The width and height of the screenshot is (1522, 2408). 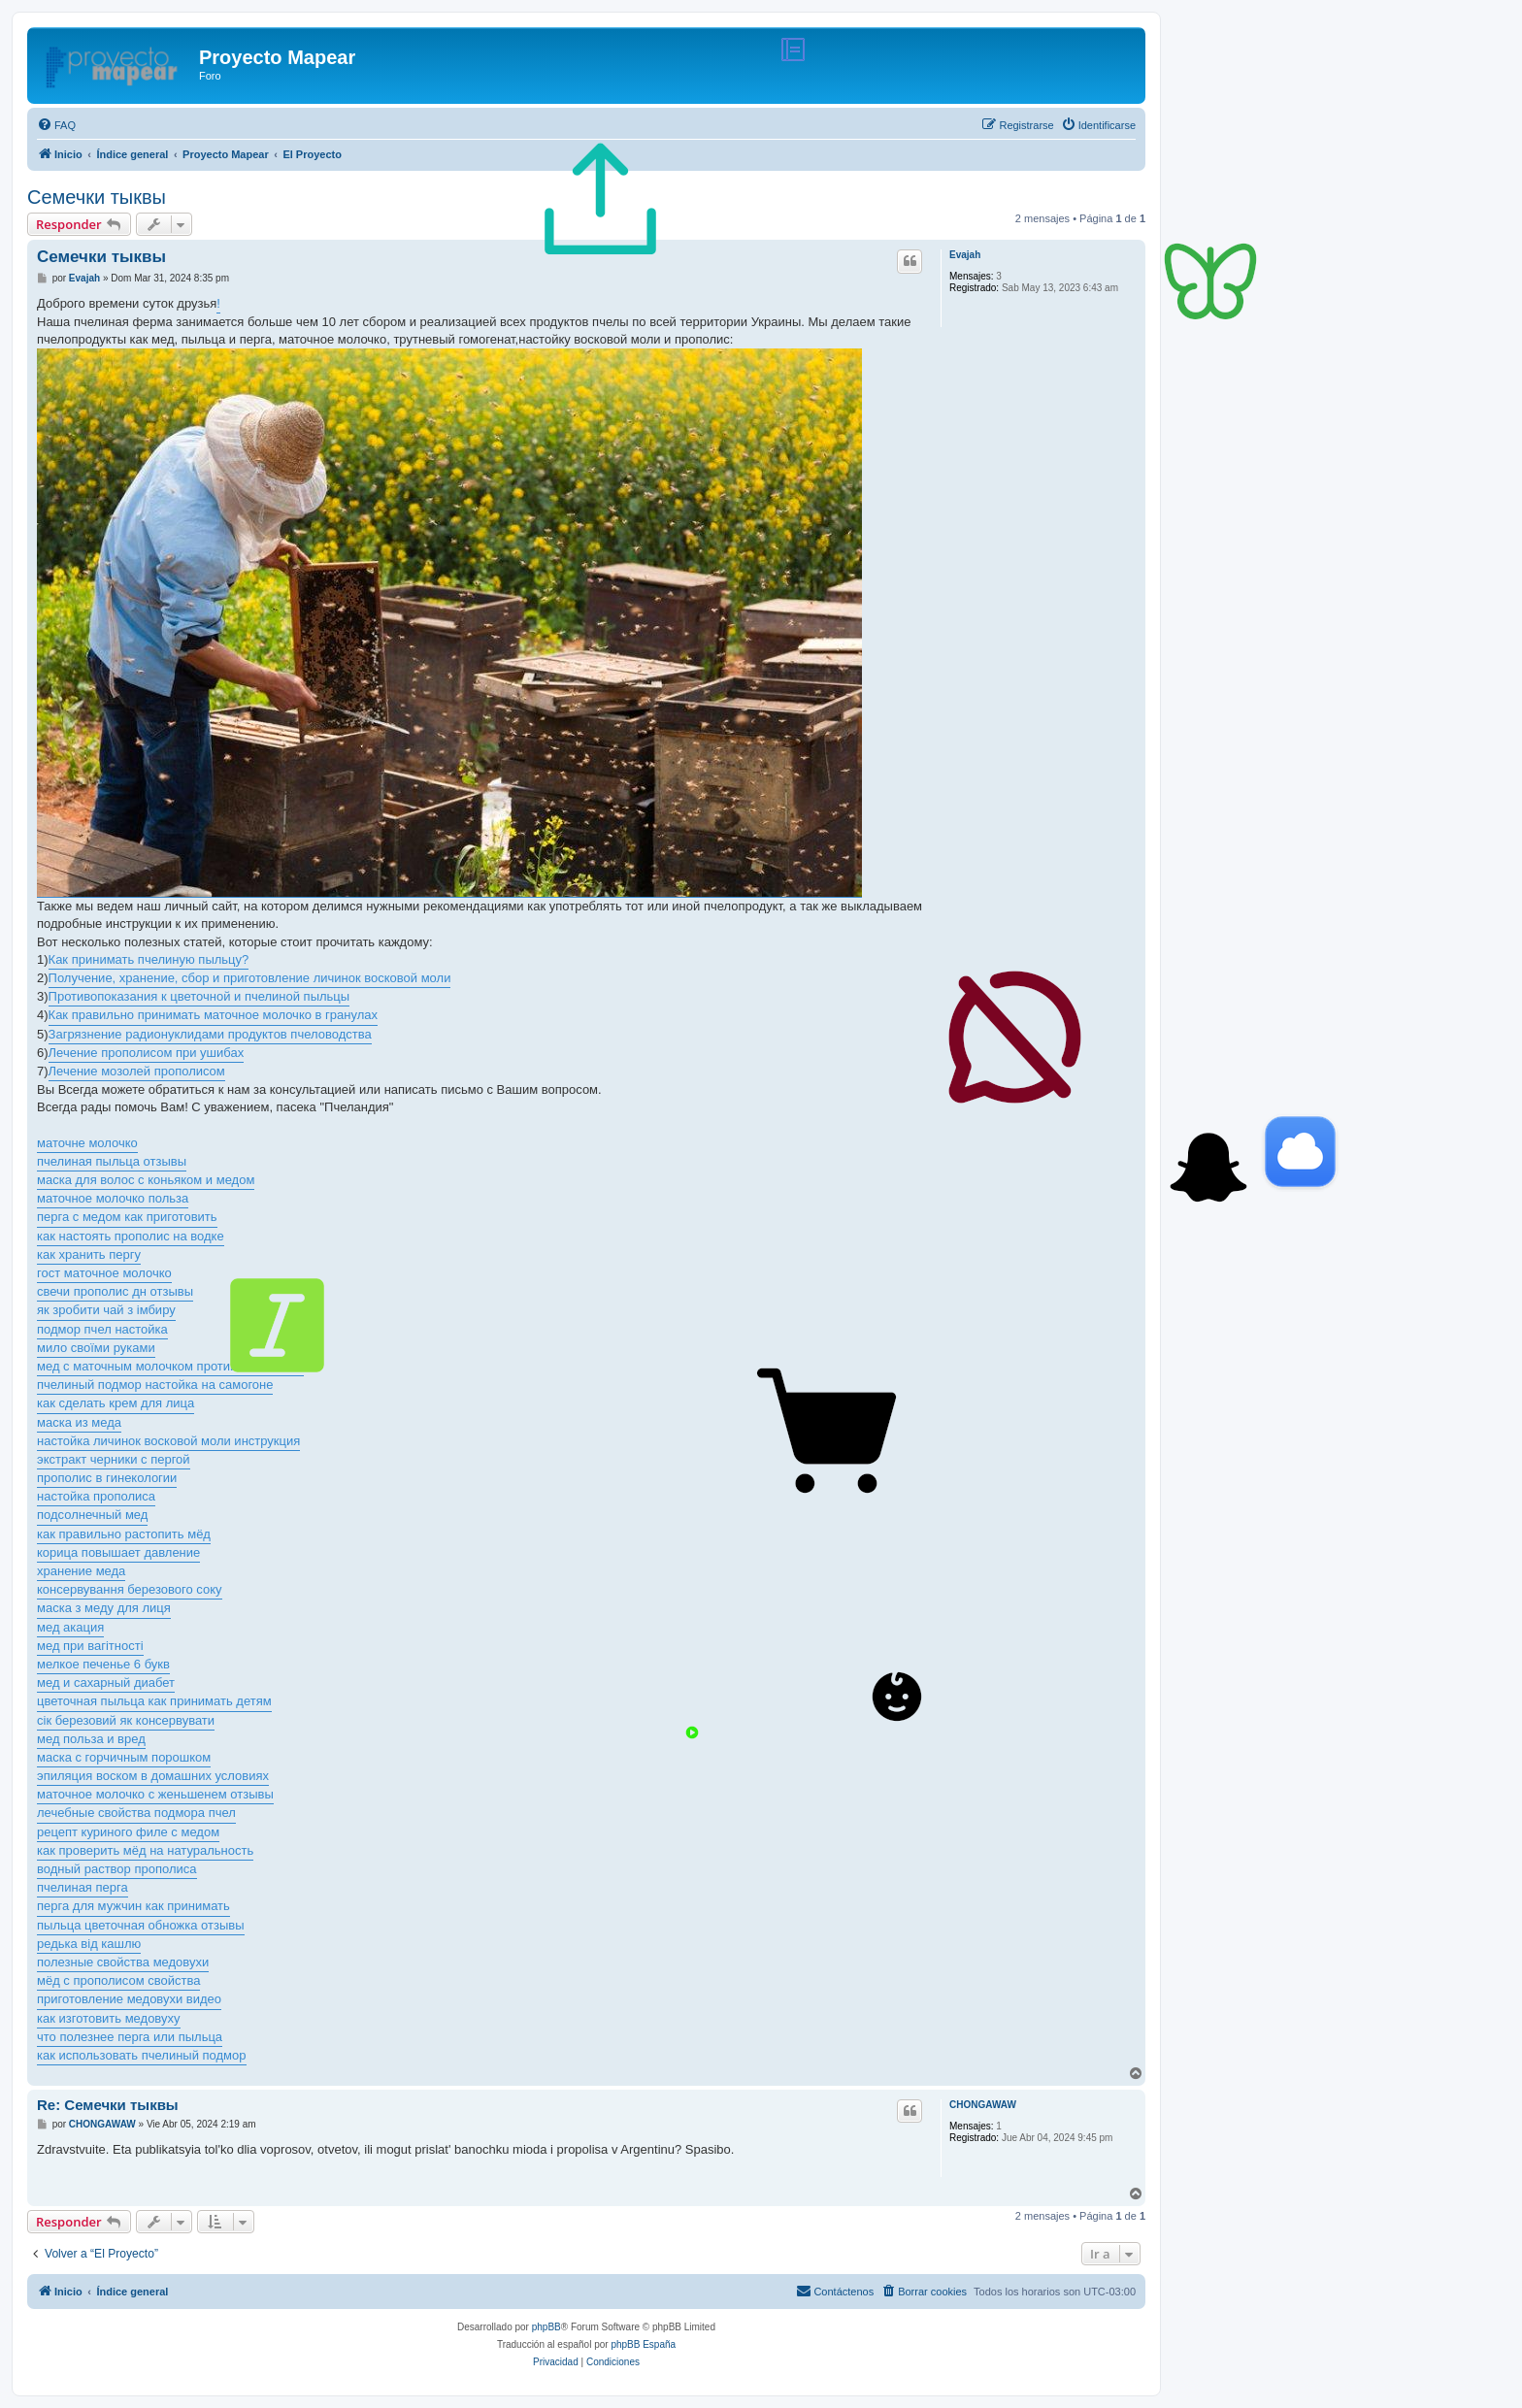 I want to click on open your notebook or notes, so click(x=793, y=49).